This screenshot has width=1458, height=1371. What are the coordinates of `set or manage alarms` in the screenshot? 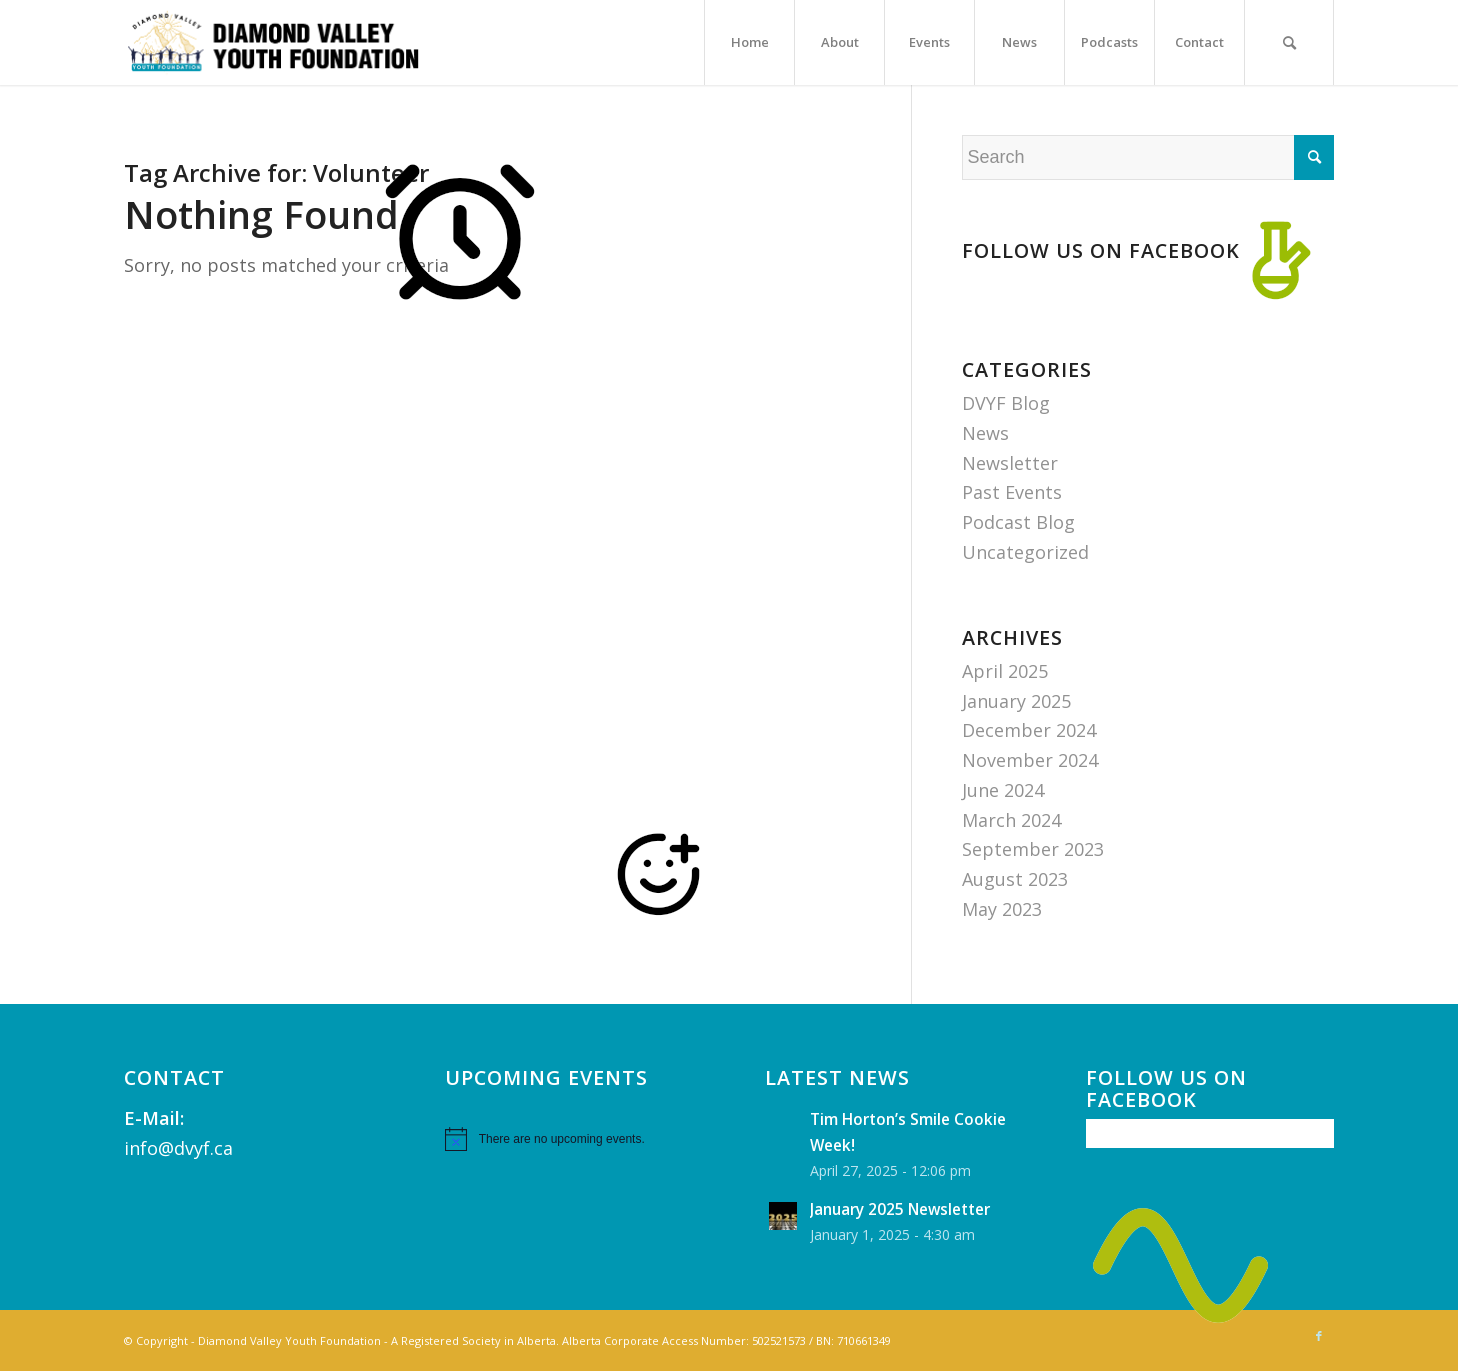 It's located at (460, 232).